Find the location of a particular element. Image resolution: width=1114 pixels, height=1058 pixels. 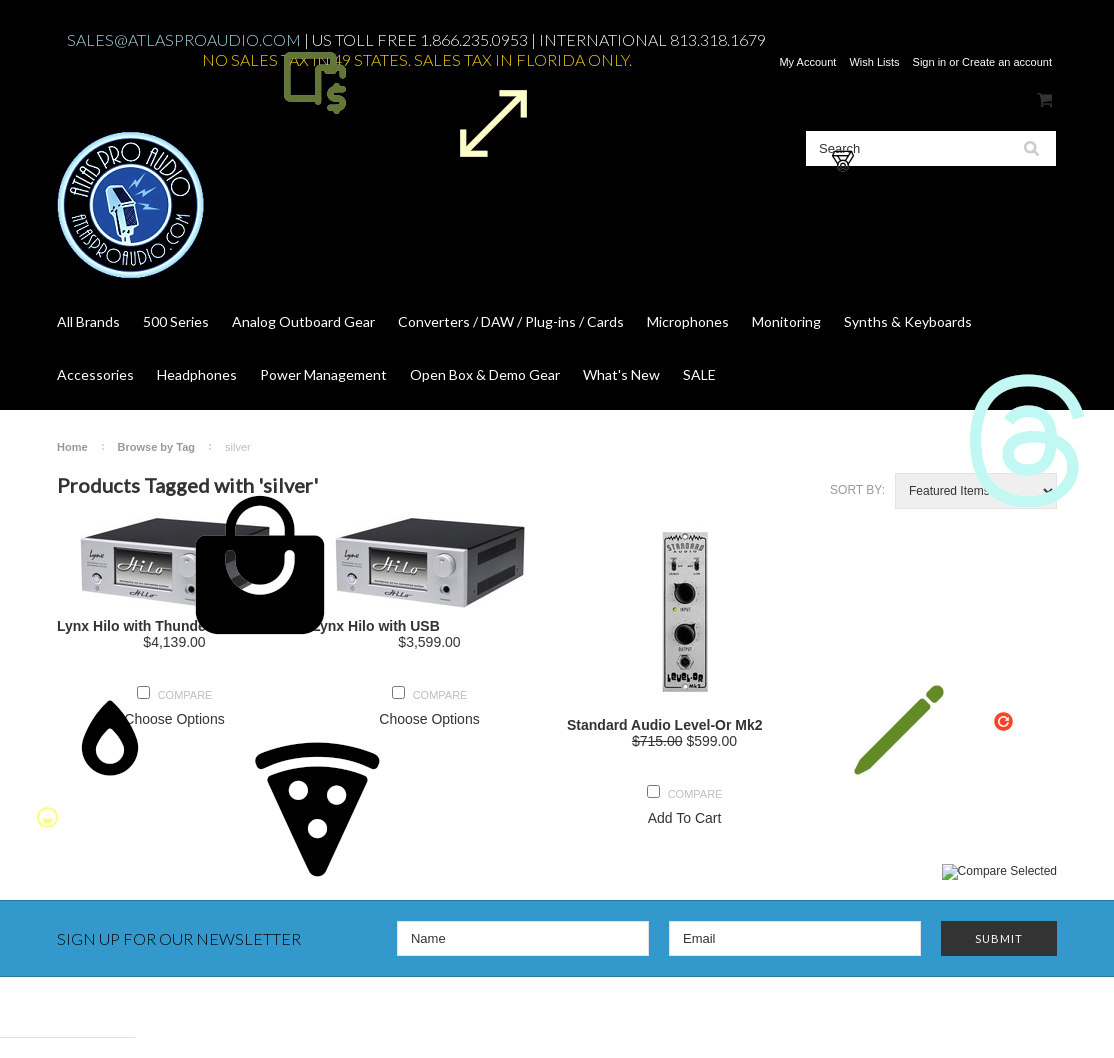

edit content or text is located at coordinates (899, 730).